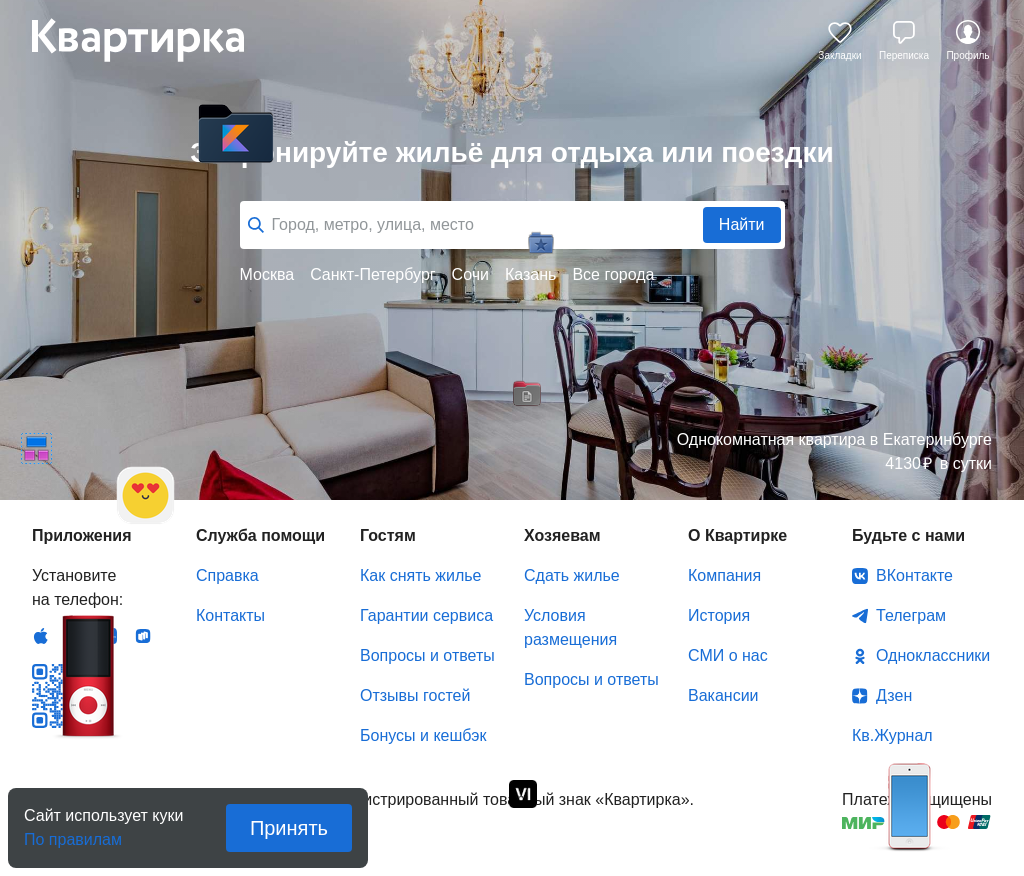  What do you see at coordinates (36, 448) in the screenshot?
I see `select all items in the current view` at bounding box center [36, 448].